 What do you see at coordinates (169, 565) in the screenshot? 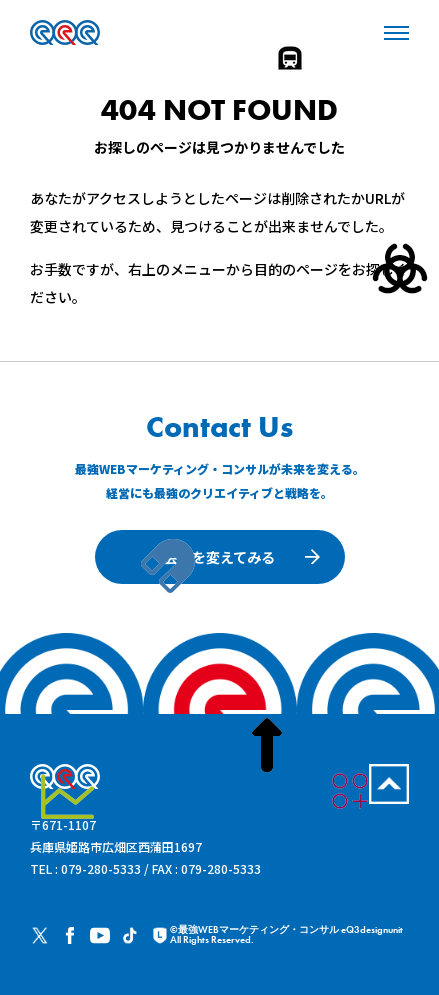
I see `attract or link related items together` at bounding box center [169, 565].